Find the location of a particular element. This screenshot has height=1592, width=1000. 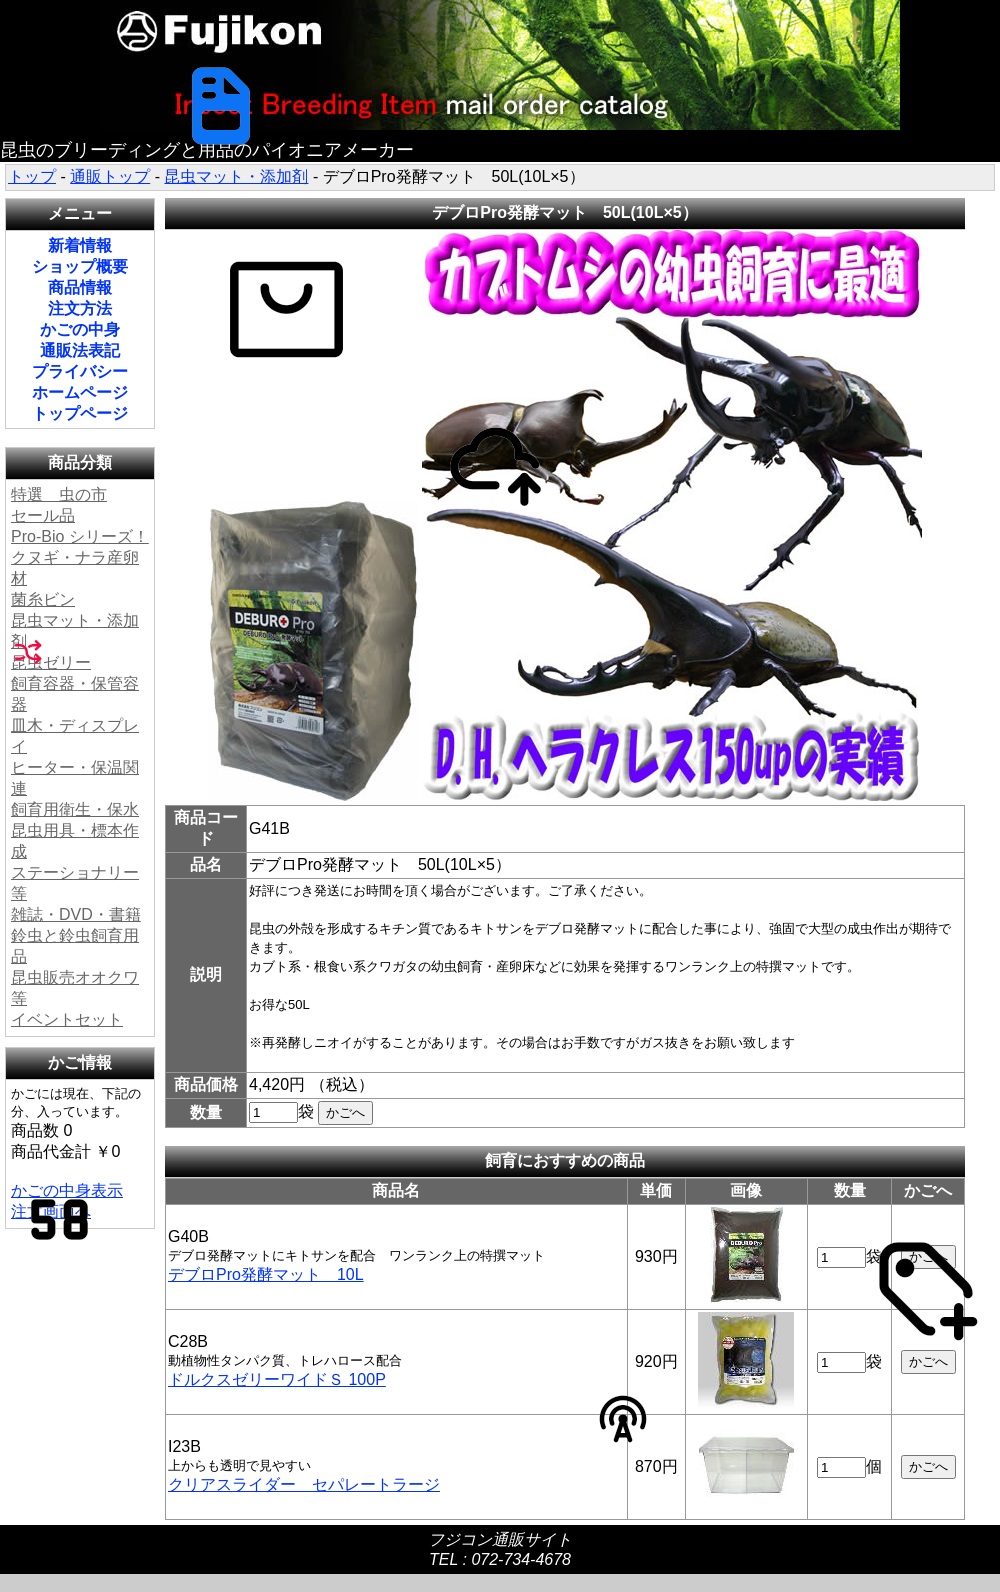

add a new tag or label is located at coordinates (926, 1289).